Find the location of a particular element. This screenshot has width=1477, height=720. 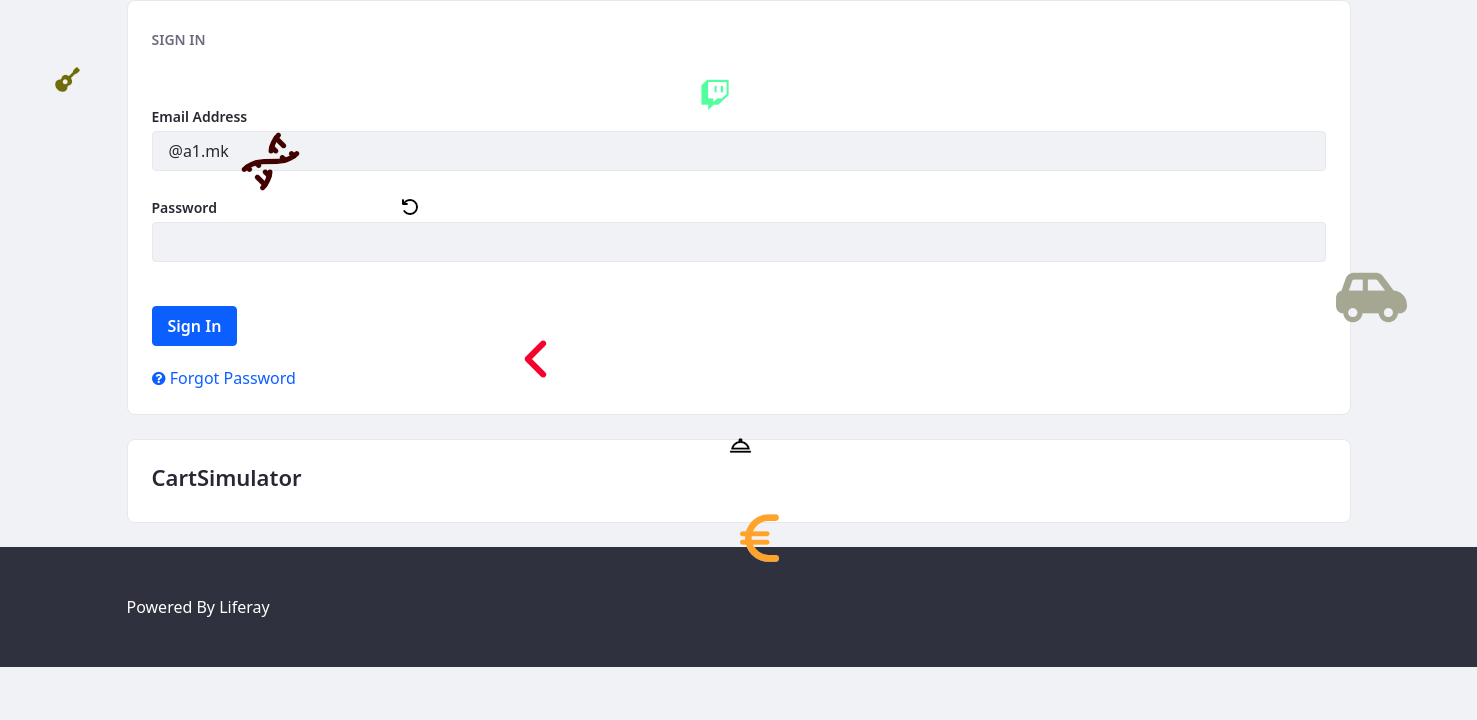

access vehicle or car-related features is located at coordinates (1371, 297).